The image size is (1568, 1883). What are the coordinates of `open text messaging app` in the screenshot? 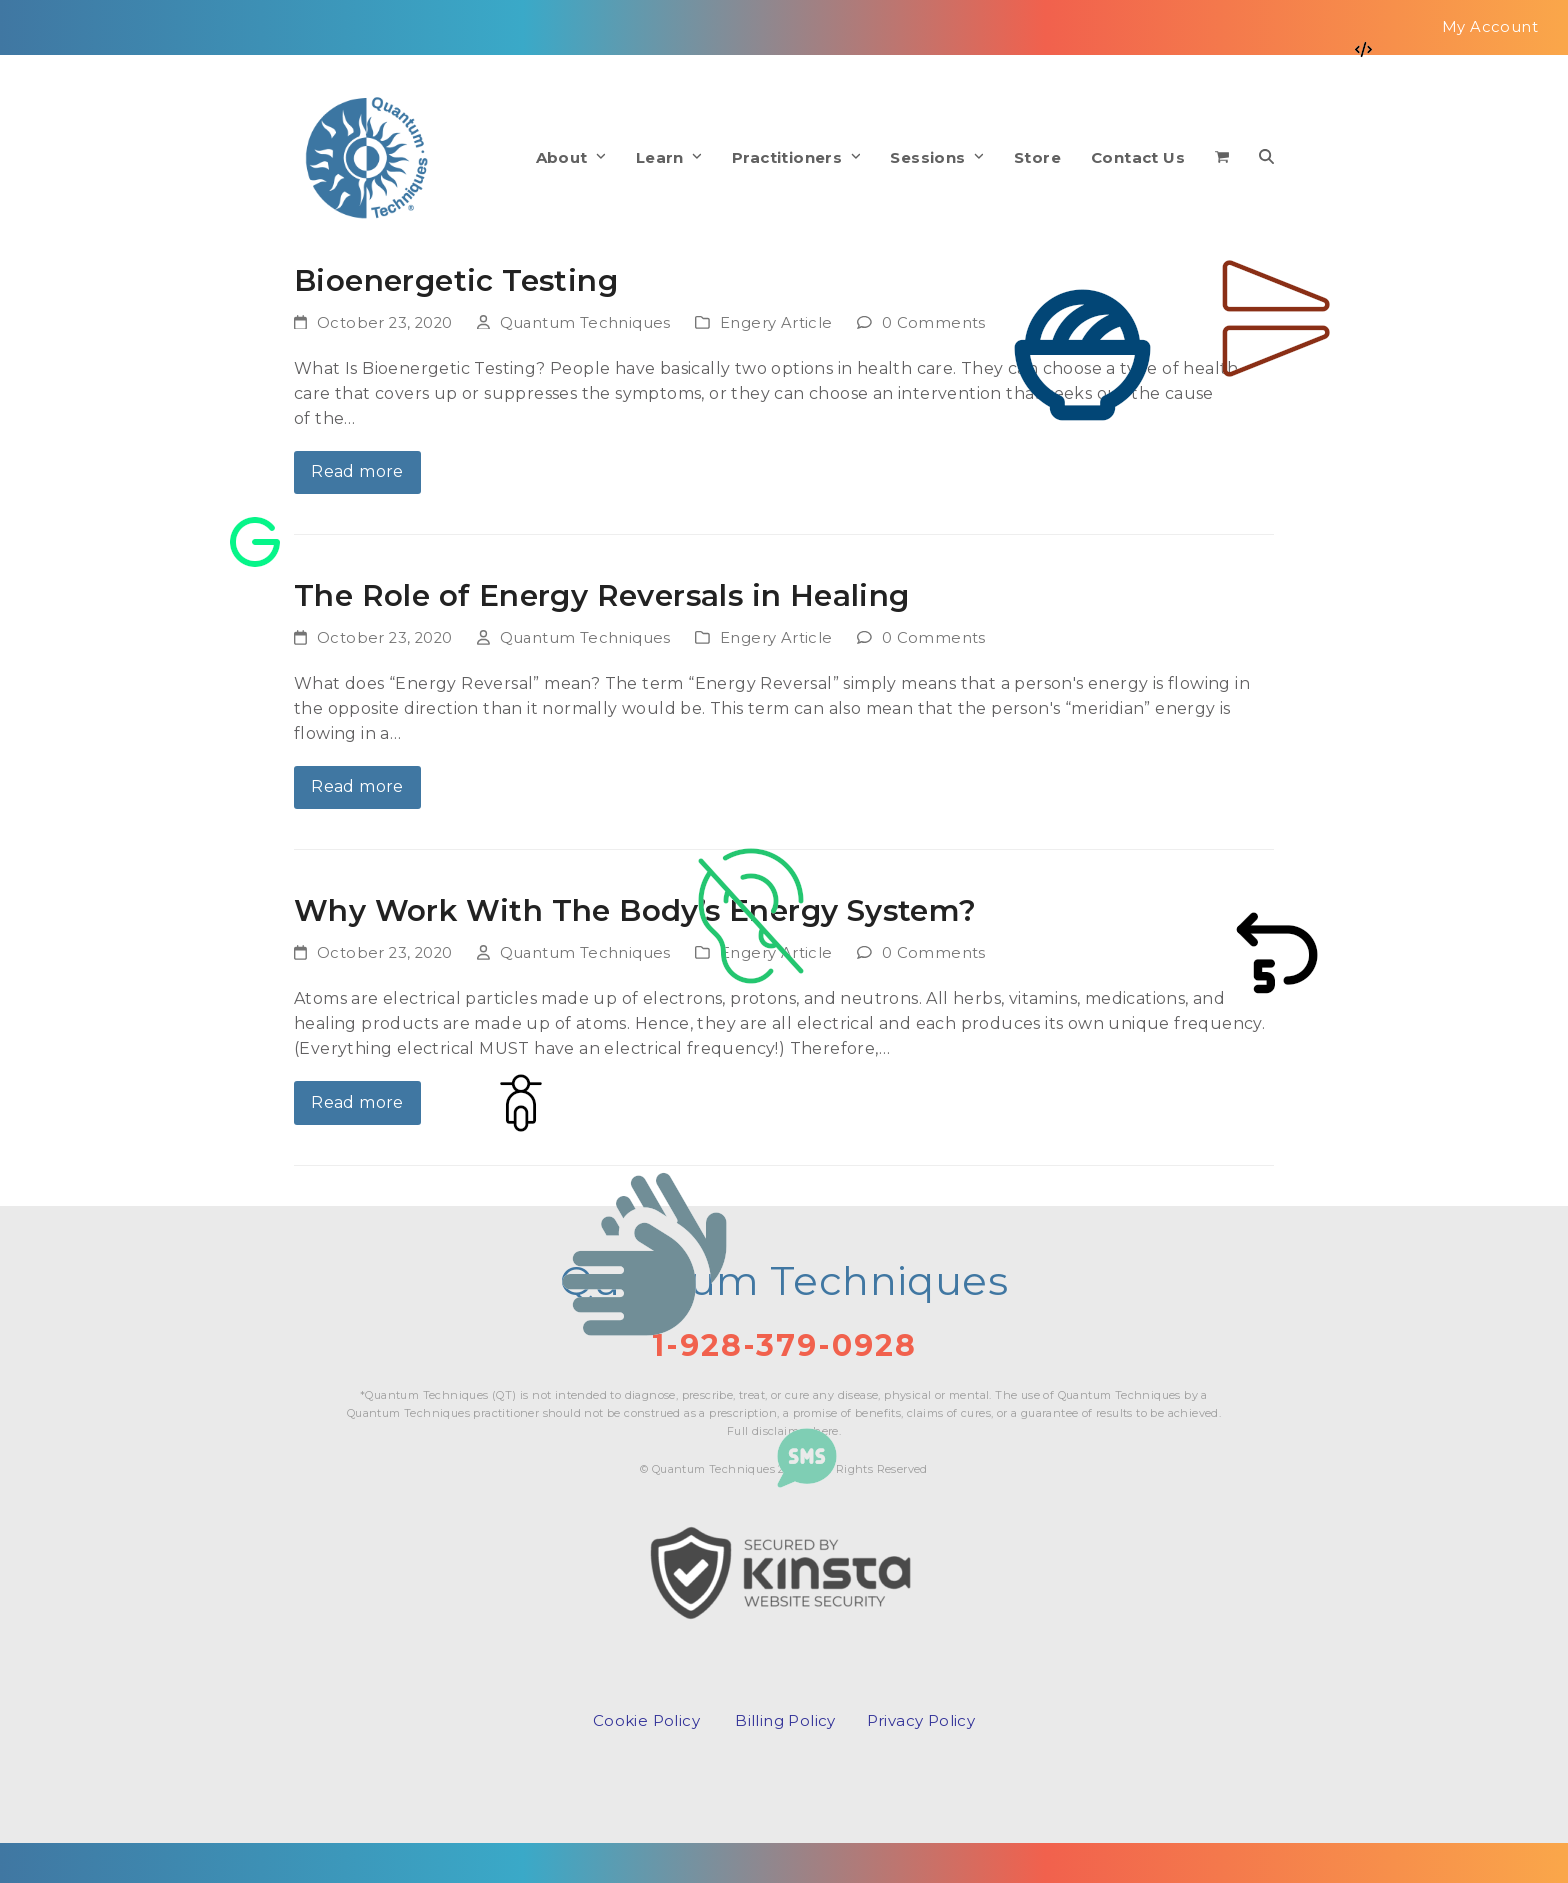 It's located at (807, 1458).